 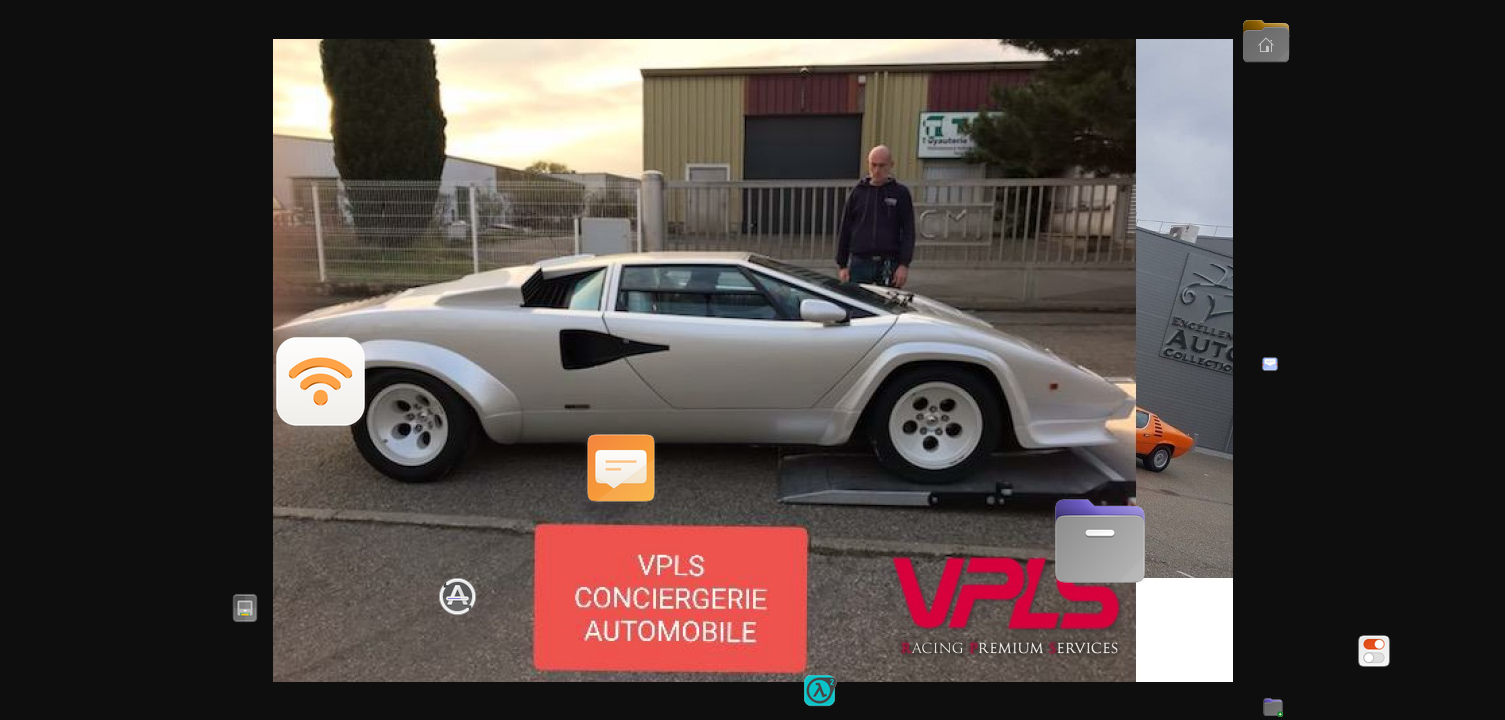 I want to click on access your home folder, so click(x=1266, y=41).